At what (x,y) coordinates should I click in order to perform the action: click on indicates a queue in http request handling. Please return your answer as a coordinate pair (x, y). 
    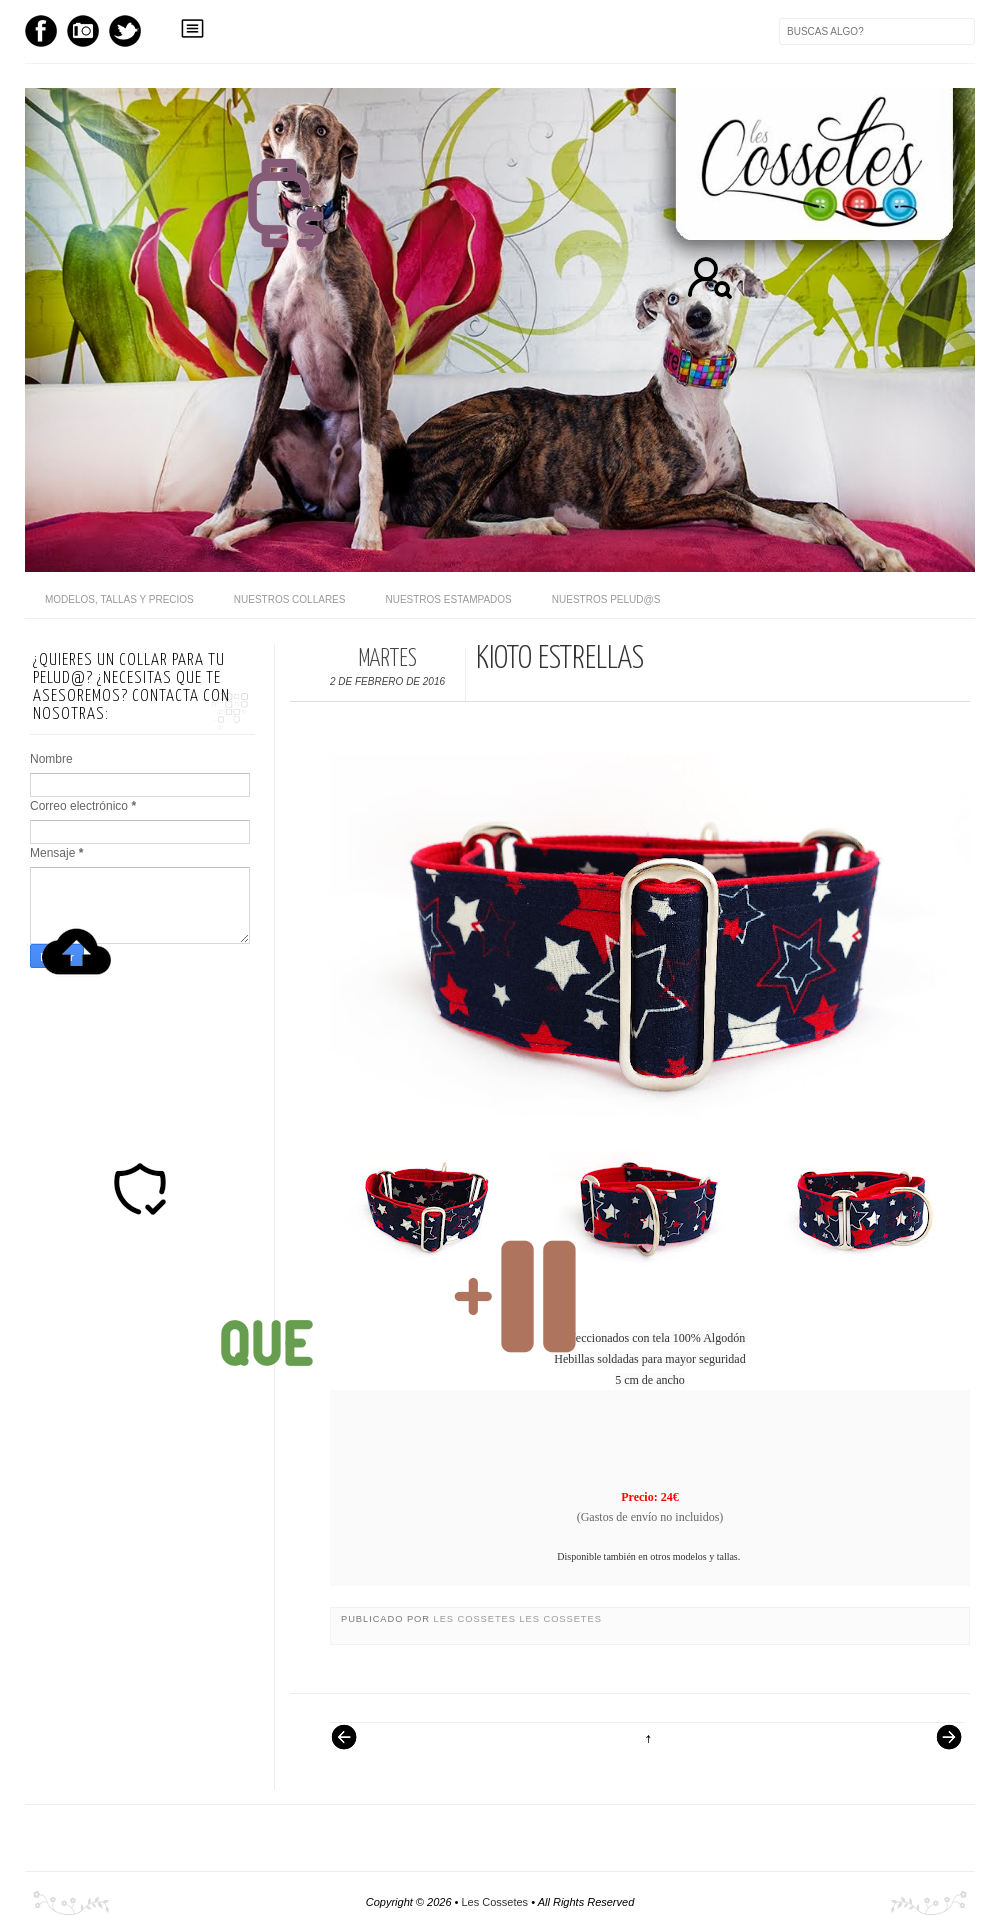
    Looking at the image, I should click on (267, 1343).